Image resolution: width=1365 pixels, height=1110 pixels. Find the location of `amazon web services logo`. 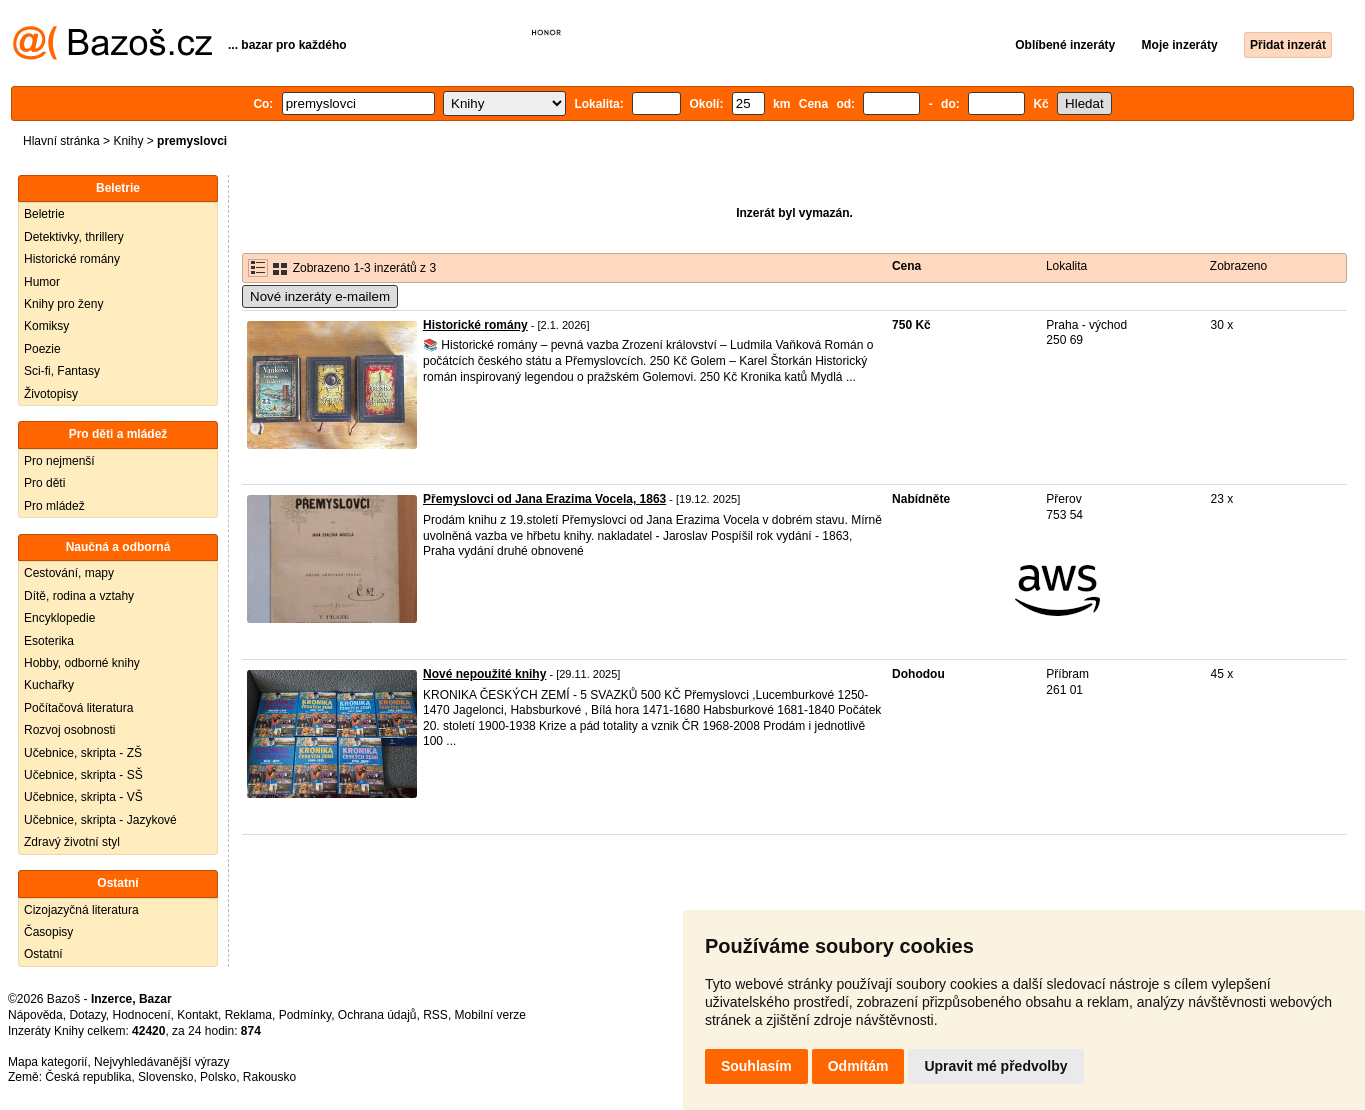

amazon web services logo is located at coordinates (1057, 590).